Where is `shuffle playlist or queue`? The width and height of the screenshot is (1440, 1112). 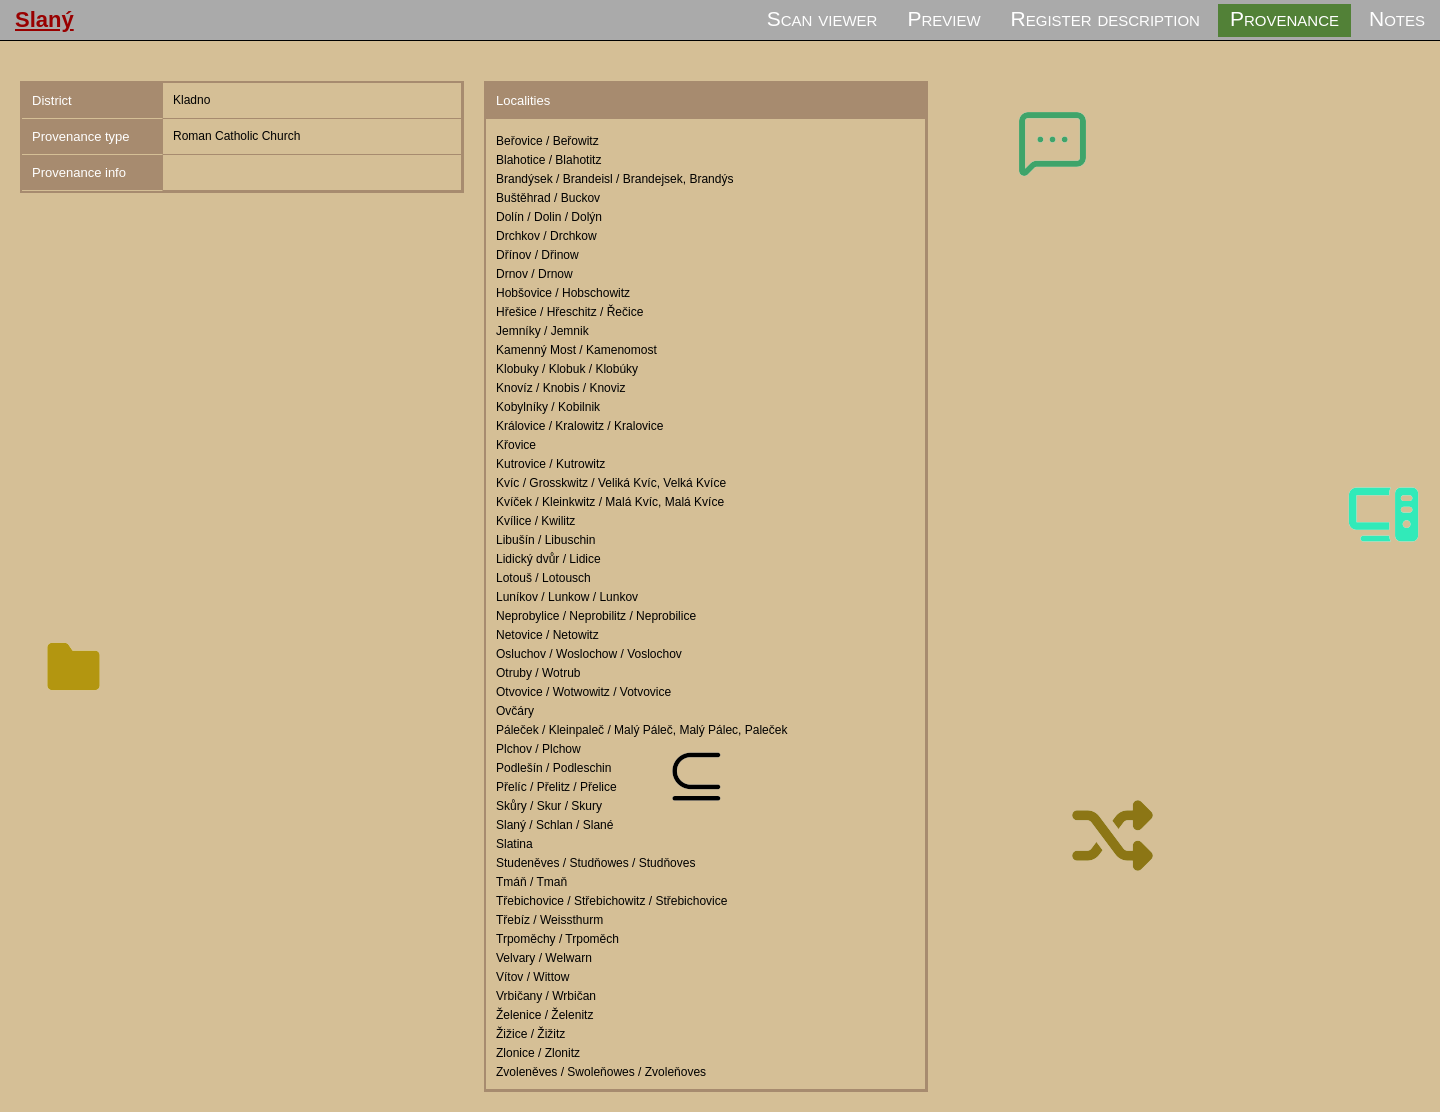 shuffle playlist or queue is located at coordinates (1112, 835).